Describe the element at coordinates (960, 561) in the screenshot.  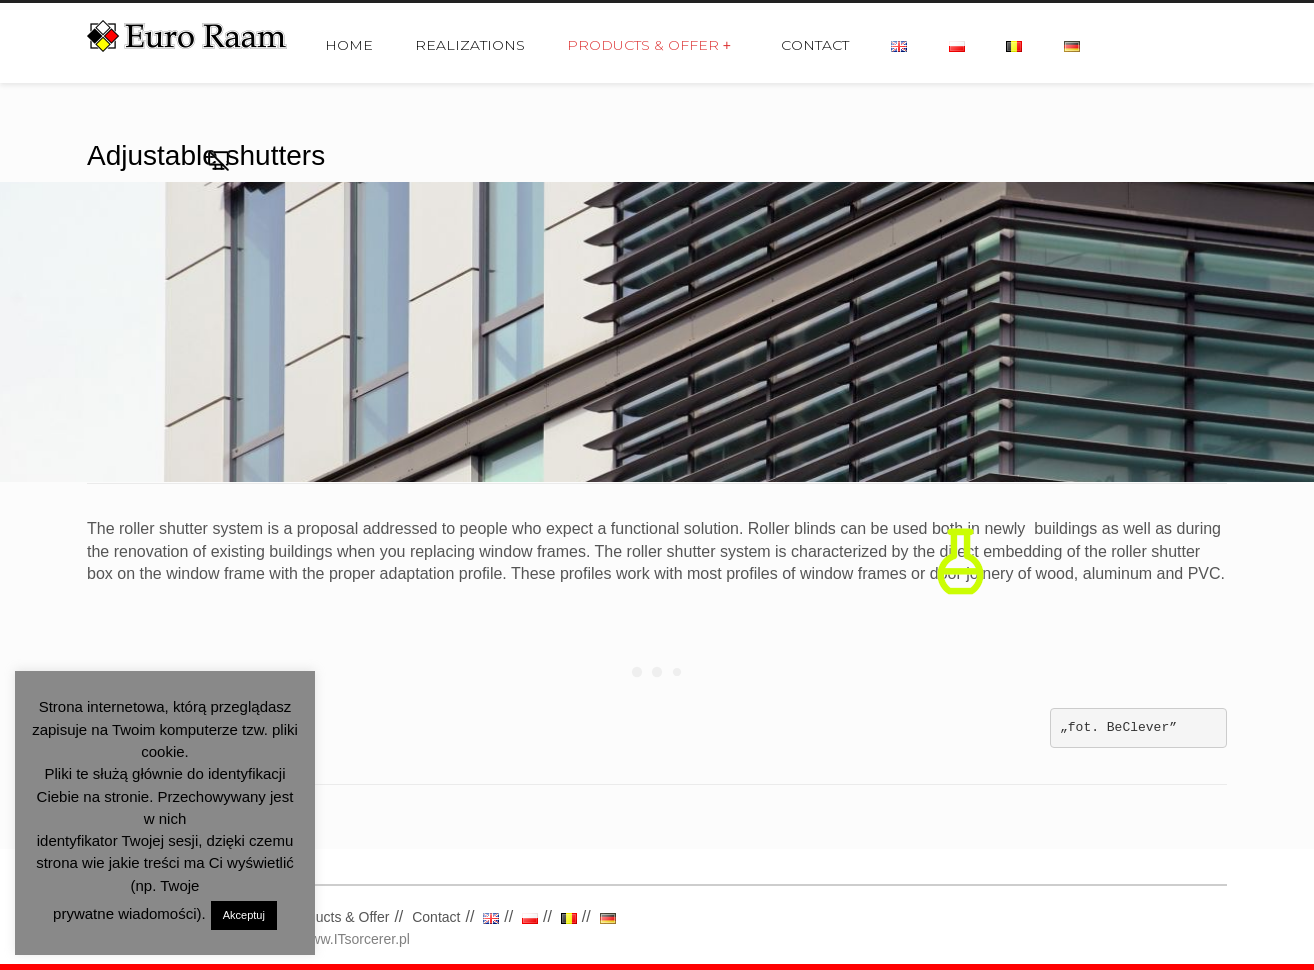
I see `access lab or experiment features` at that location.